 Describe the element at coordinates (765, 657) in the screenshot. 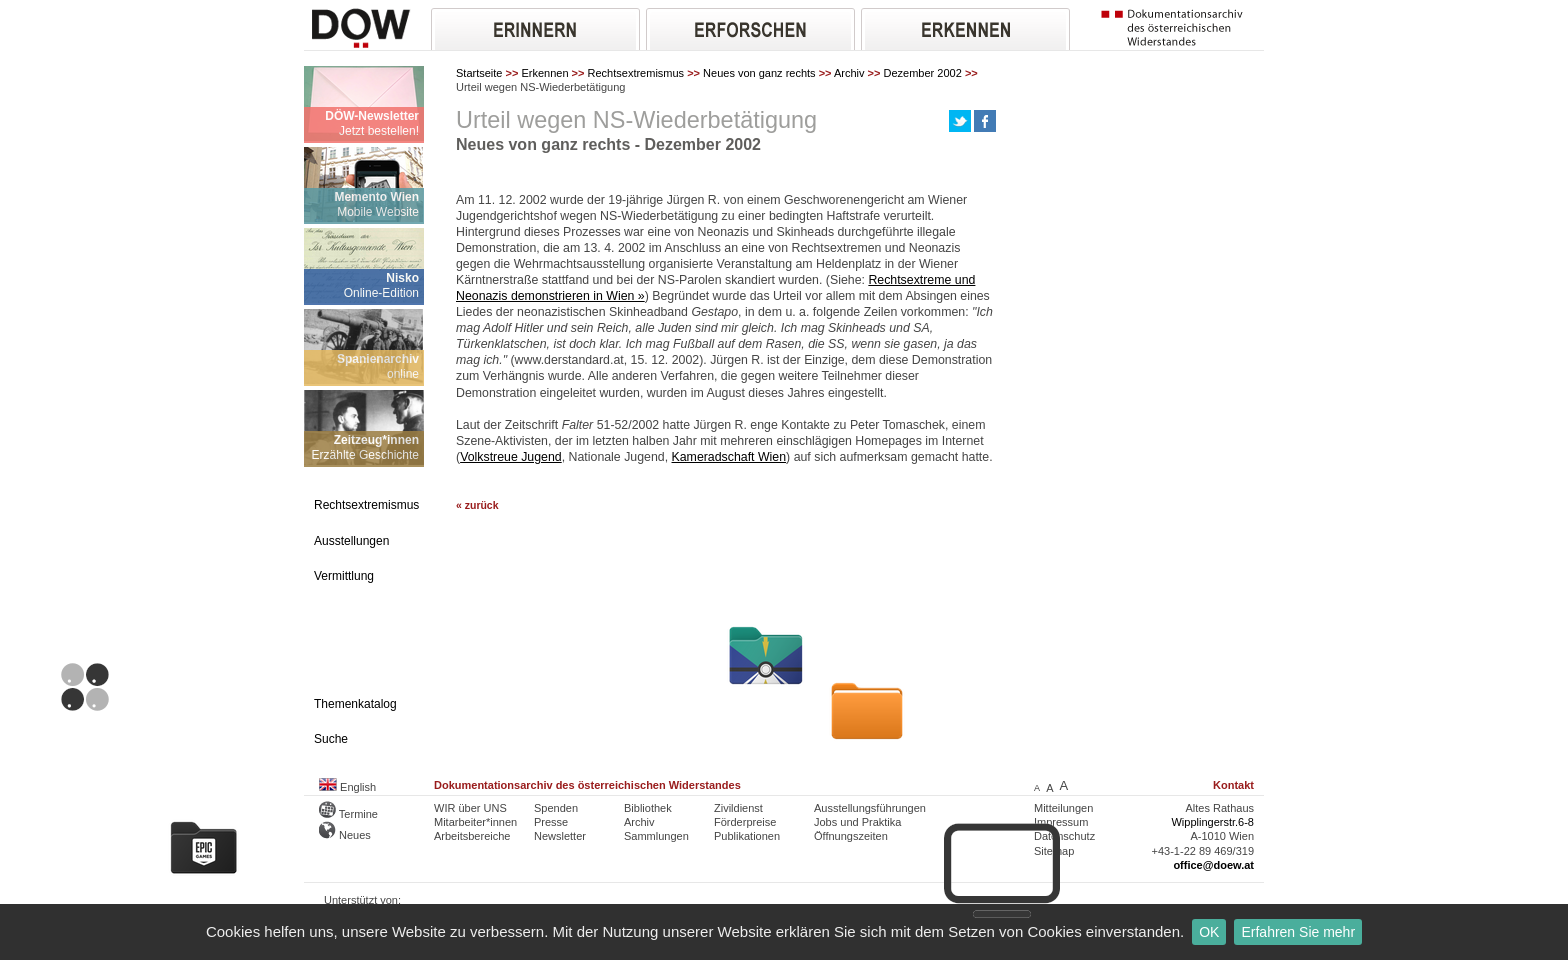

I see `folder containing pokémon lake ball game assets` at that location.